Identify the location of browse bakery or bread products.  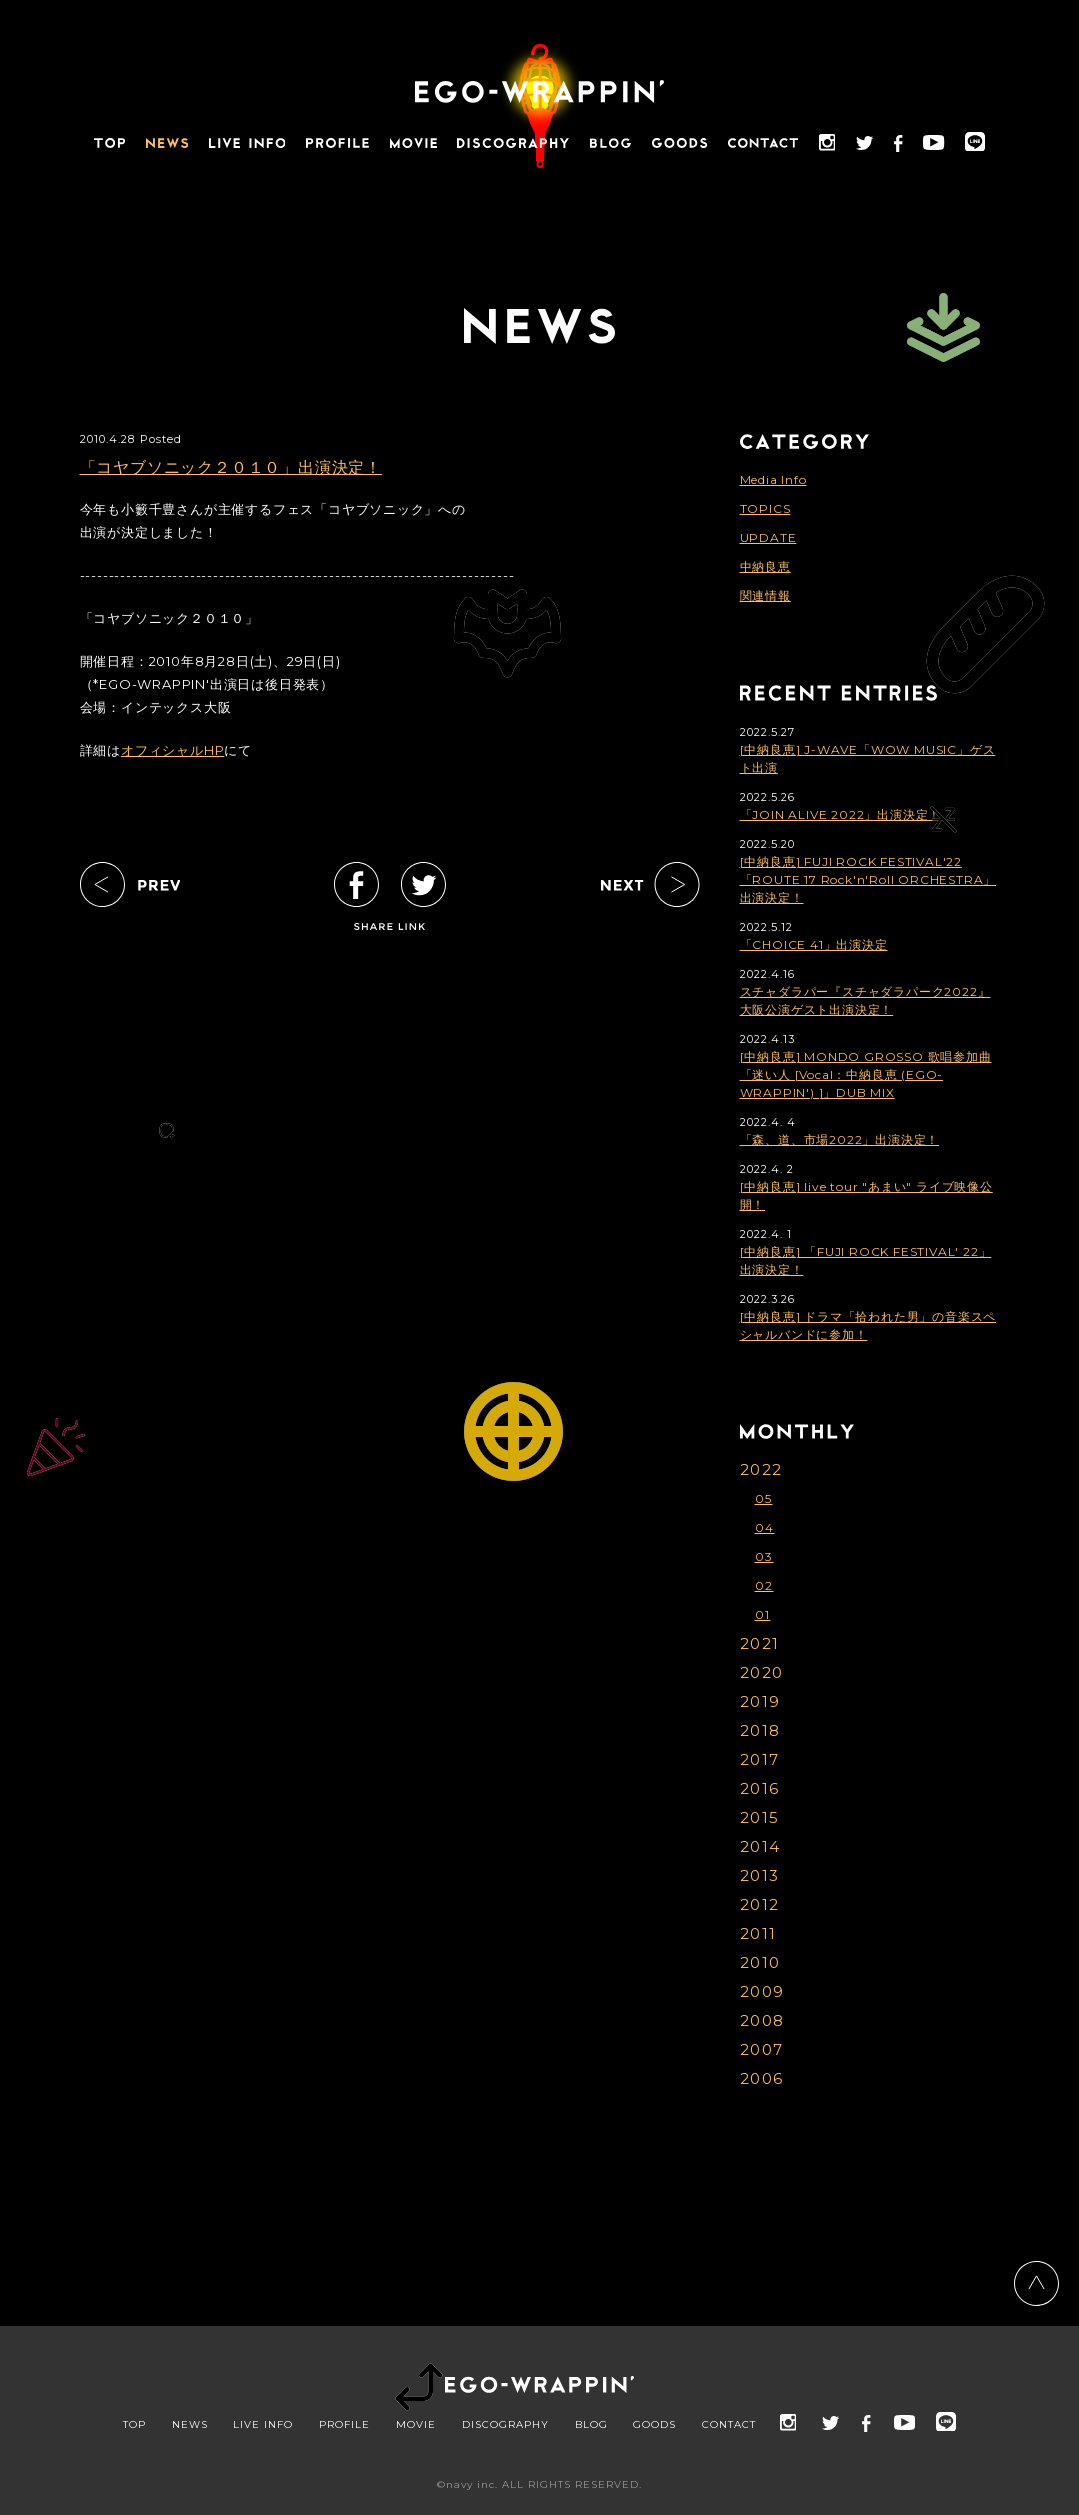
(985, 634).